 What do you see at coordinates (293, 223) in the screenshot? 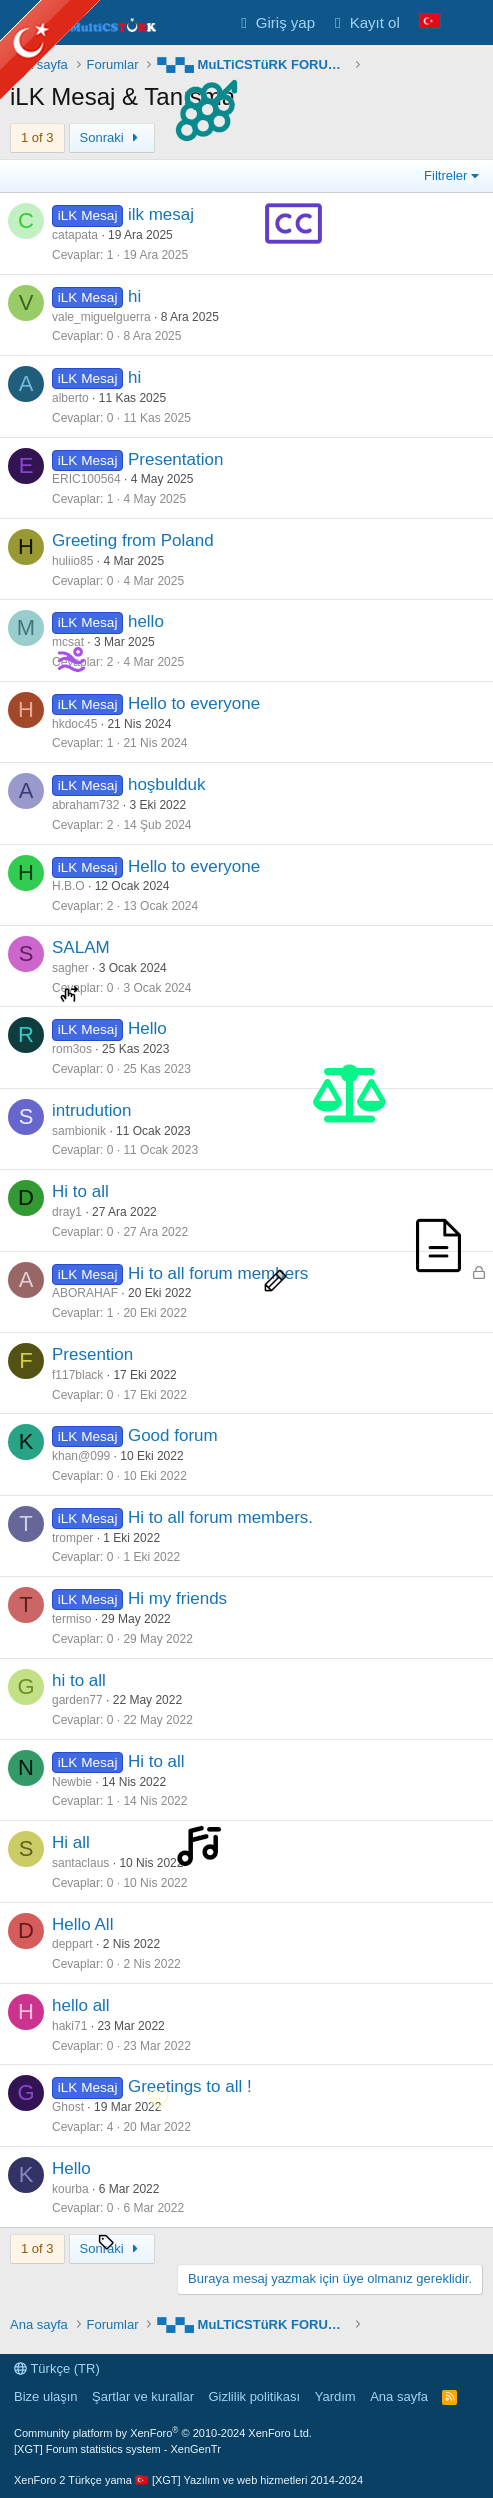
I see `enable closed captions for video content` at bounding box center [293, 223].